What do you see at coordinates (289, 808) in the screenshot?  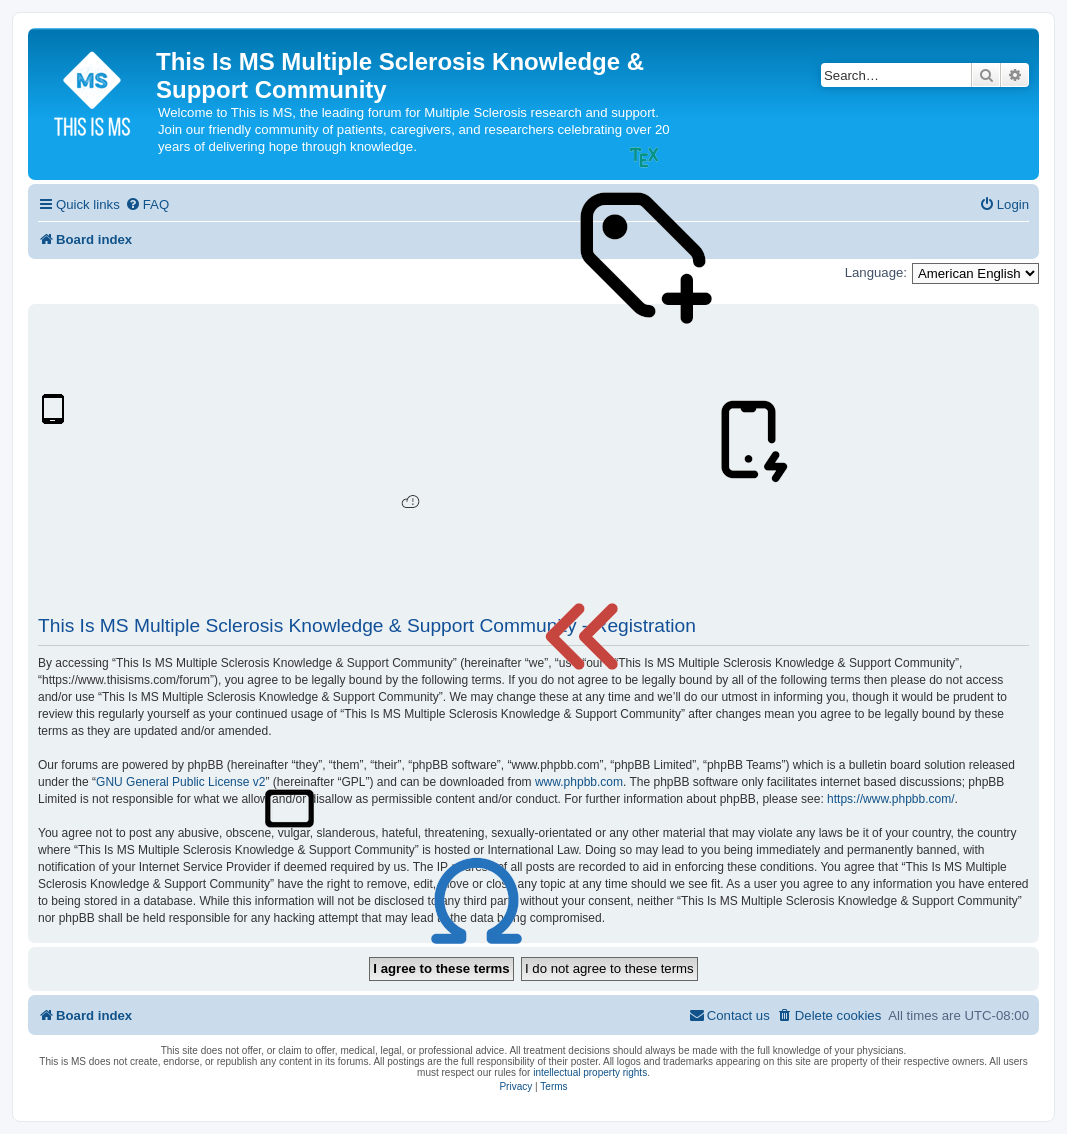 I see `crop image to landscape orientation` at bounding box center [289, 808].